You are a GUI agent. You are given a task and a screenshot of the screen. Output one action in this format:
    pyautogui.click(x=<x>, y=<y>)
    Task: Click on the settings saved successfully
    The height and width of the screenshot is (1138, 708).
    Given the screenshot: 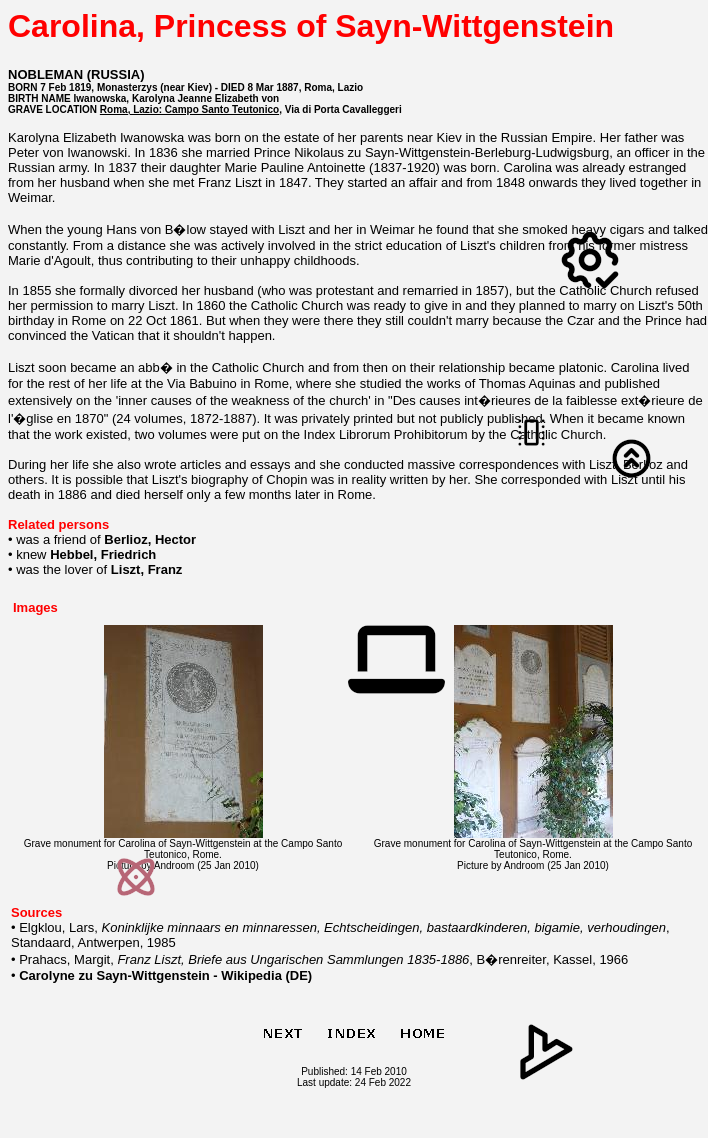 What is the action you would take?
    pyautogui.click(x=590, y=260)
    